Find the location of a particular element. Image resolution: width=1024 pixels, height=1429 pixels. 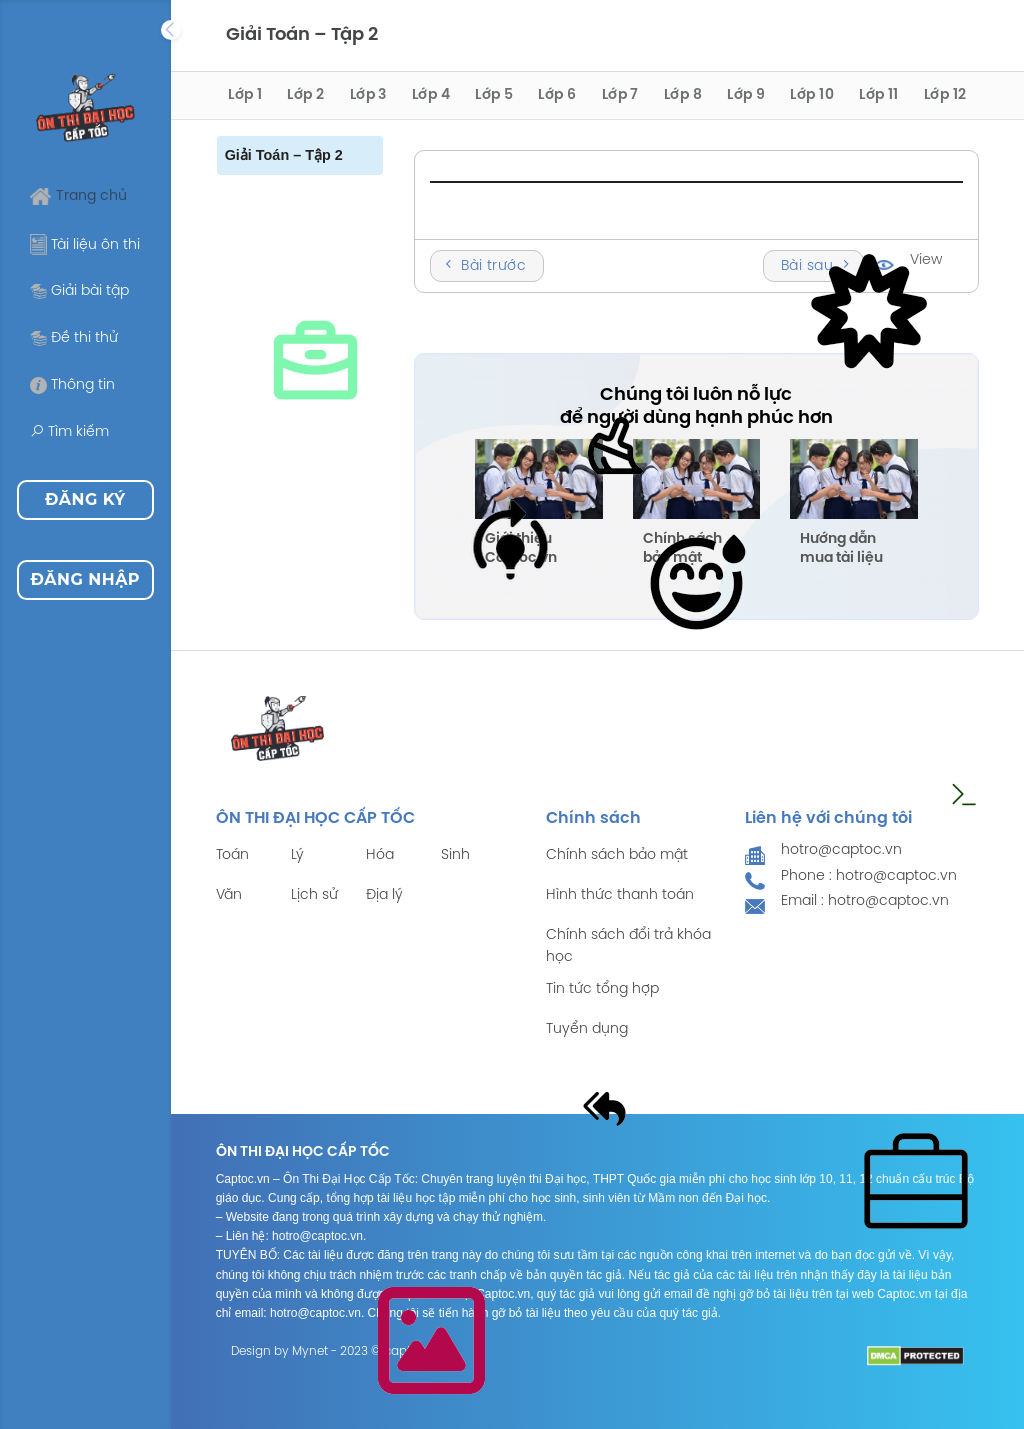

reply all to an email or message is located at coordinates (604, 1109).